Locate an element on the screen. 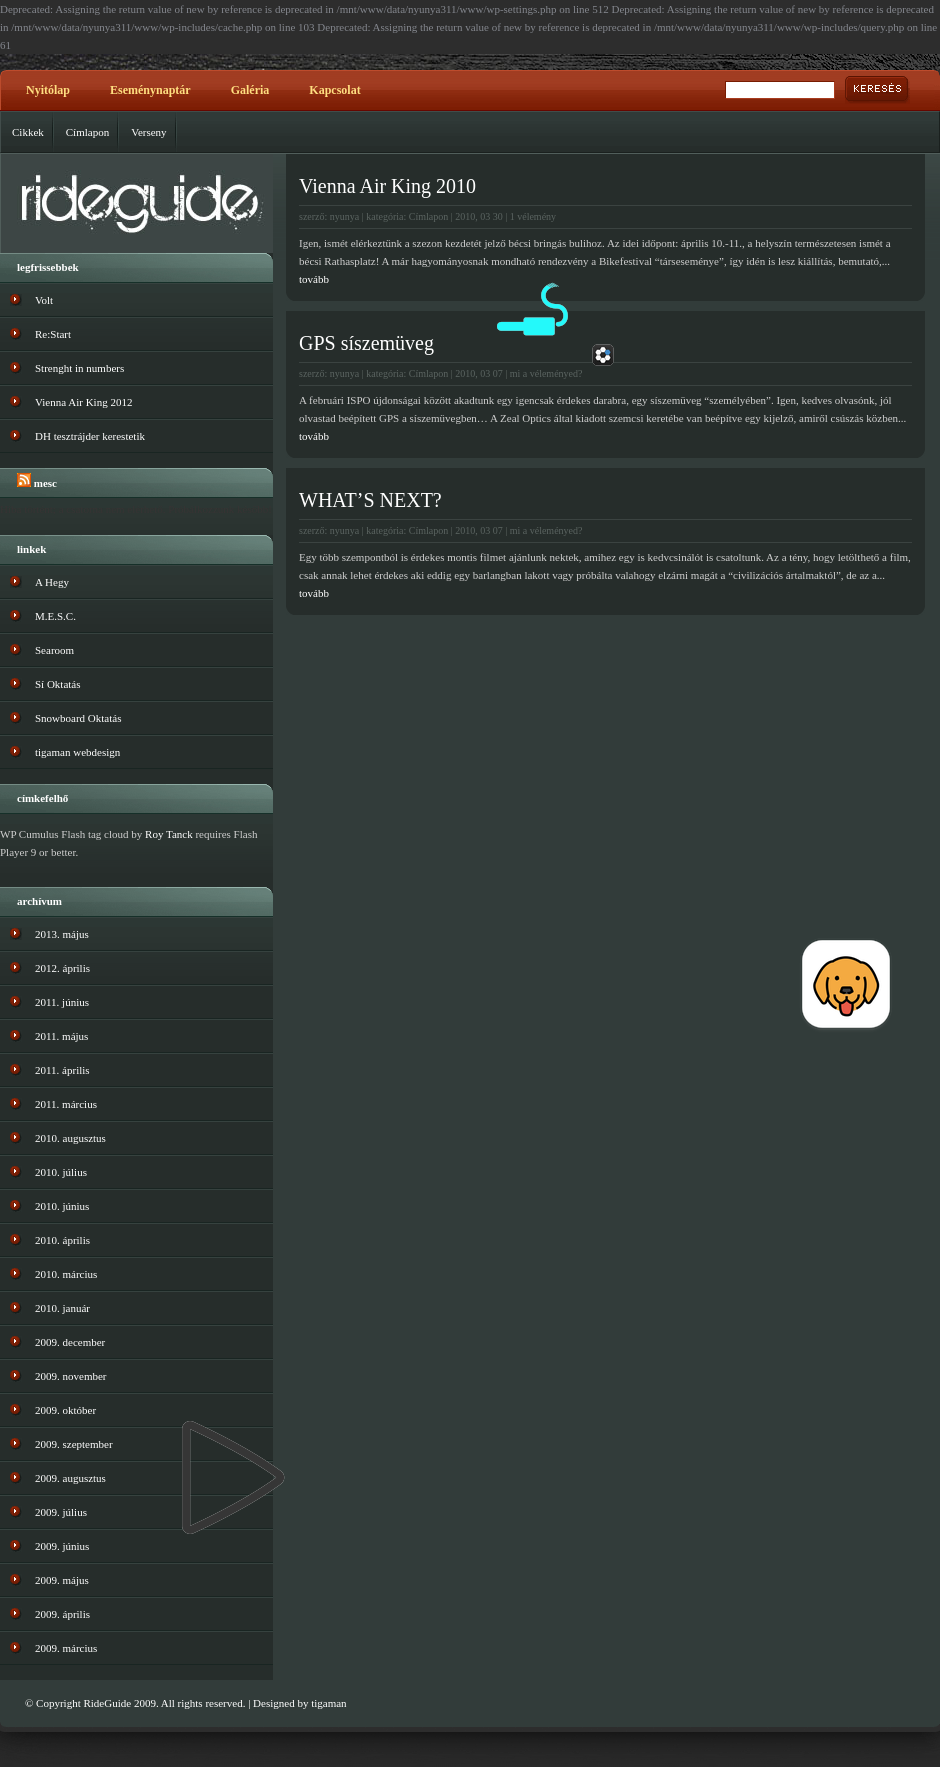  open bruno API client is located at coordinates (846, 984).